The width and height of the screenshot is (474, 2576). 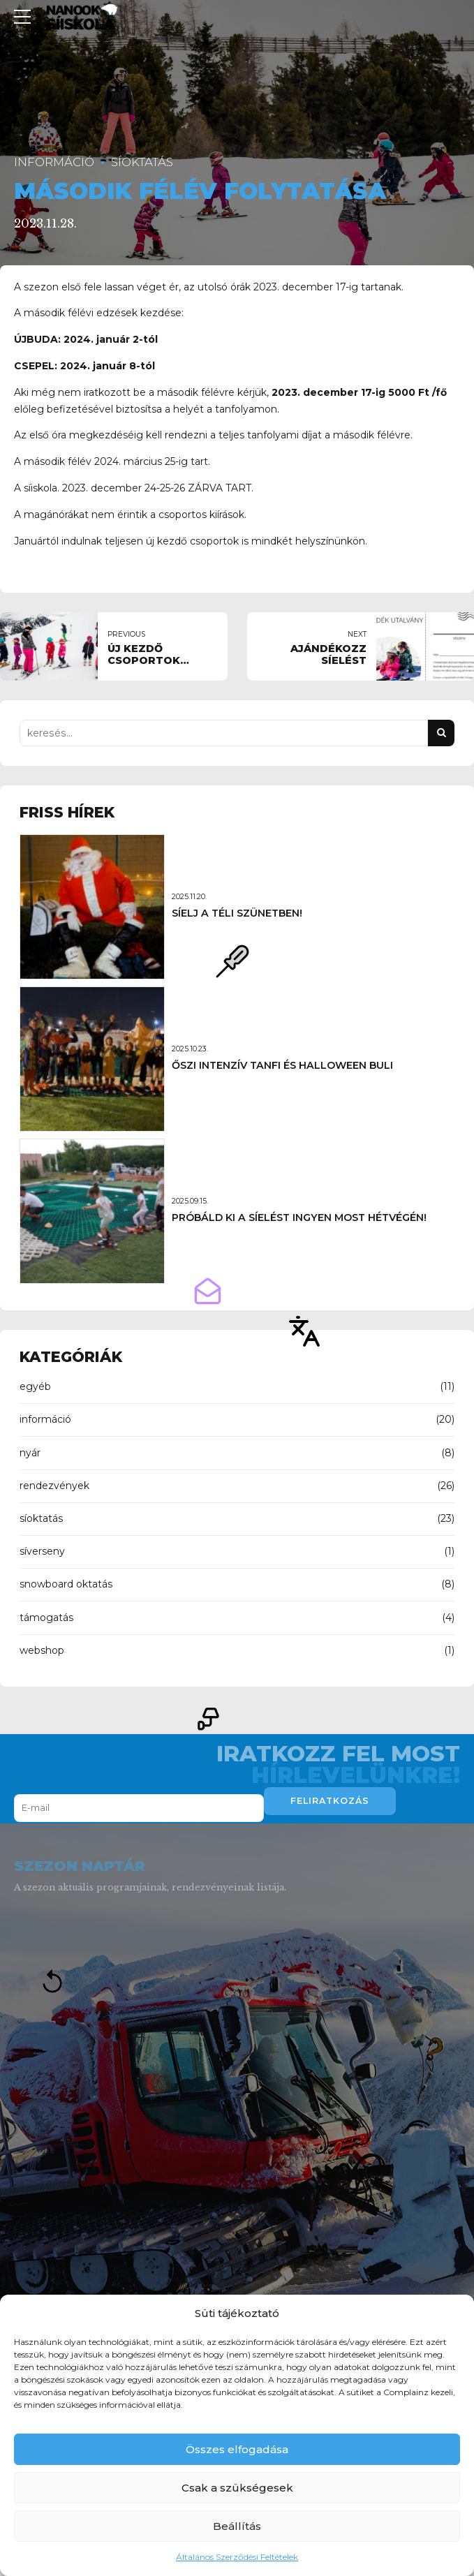 What do you see at coordinates (207, 1291) in the screenshot?
I see `view an opened or read email message` at bounding box center [207, 1291].